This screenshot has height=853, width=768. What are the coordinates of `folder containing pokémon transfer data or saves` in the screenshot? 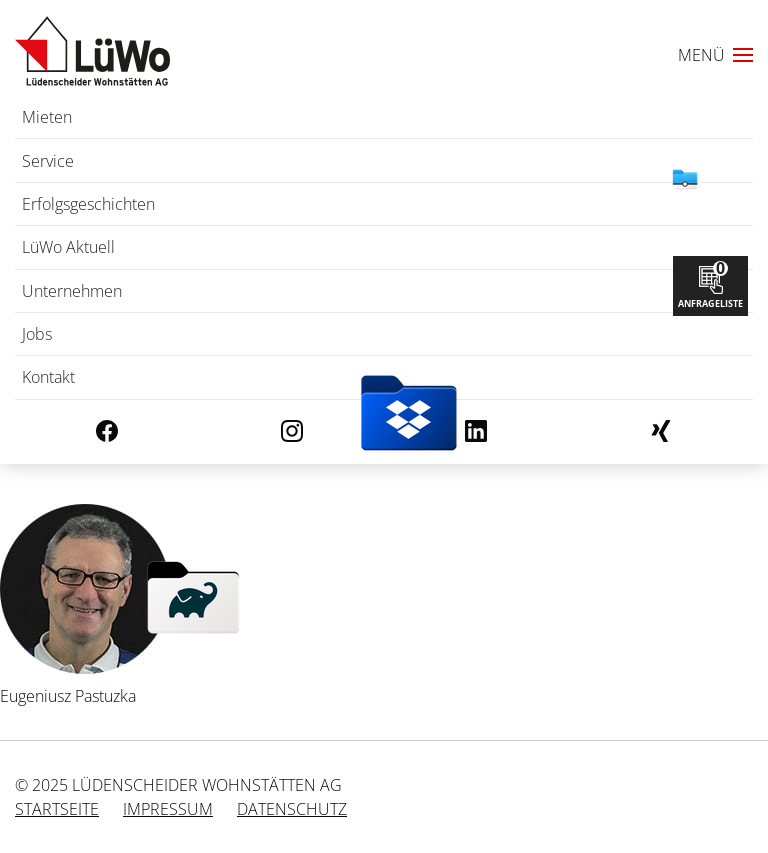 It's located at (685, 180).